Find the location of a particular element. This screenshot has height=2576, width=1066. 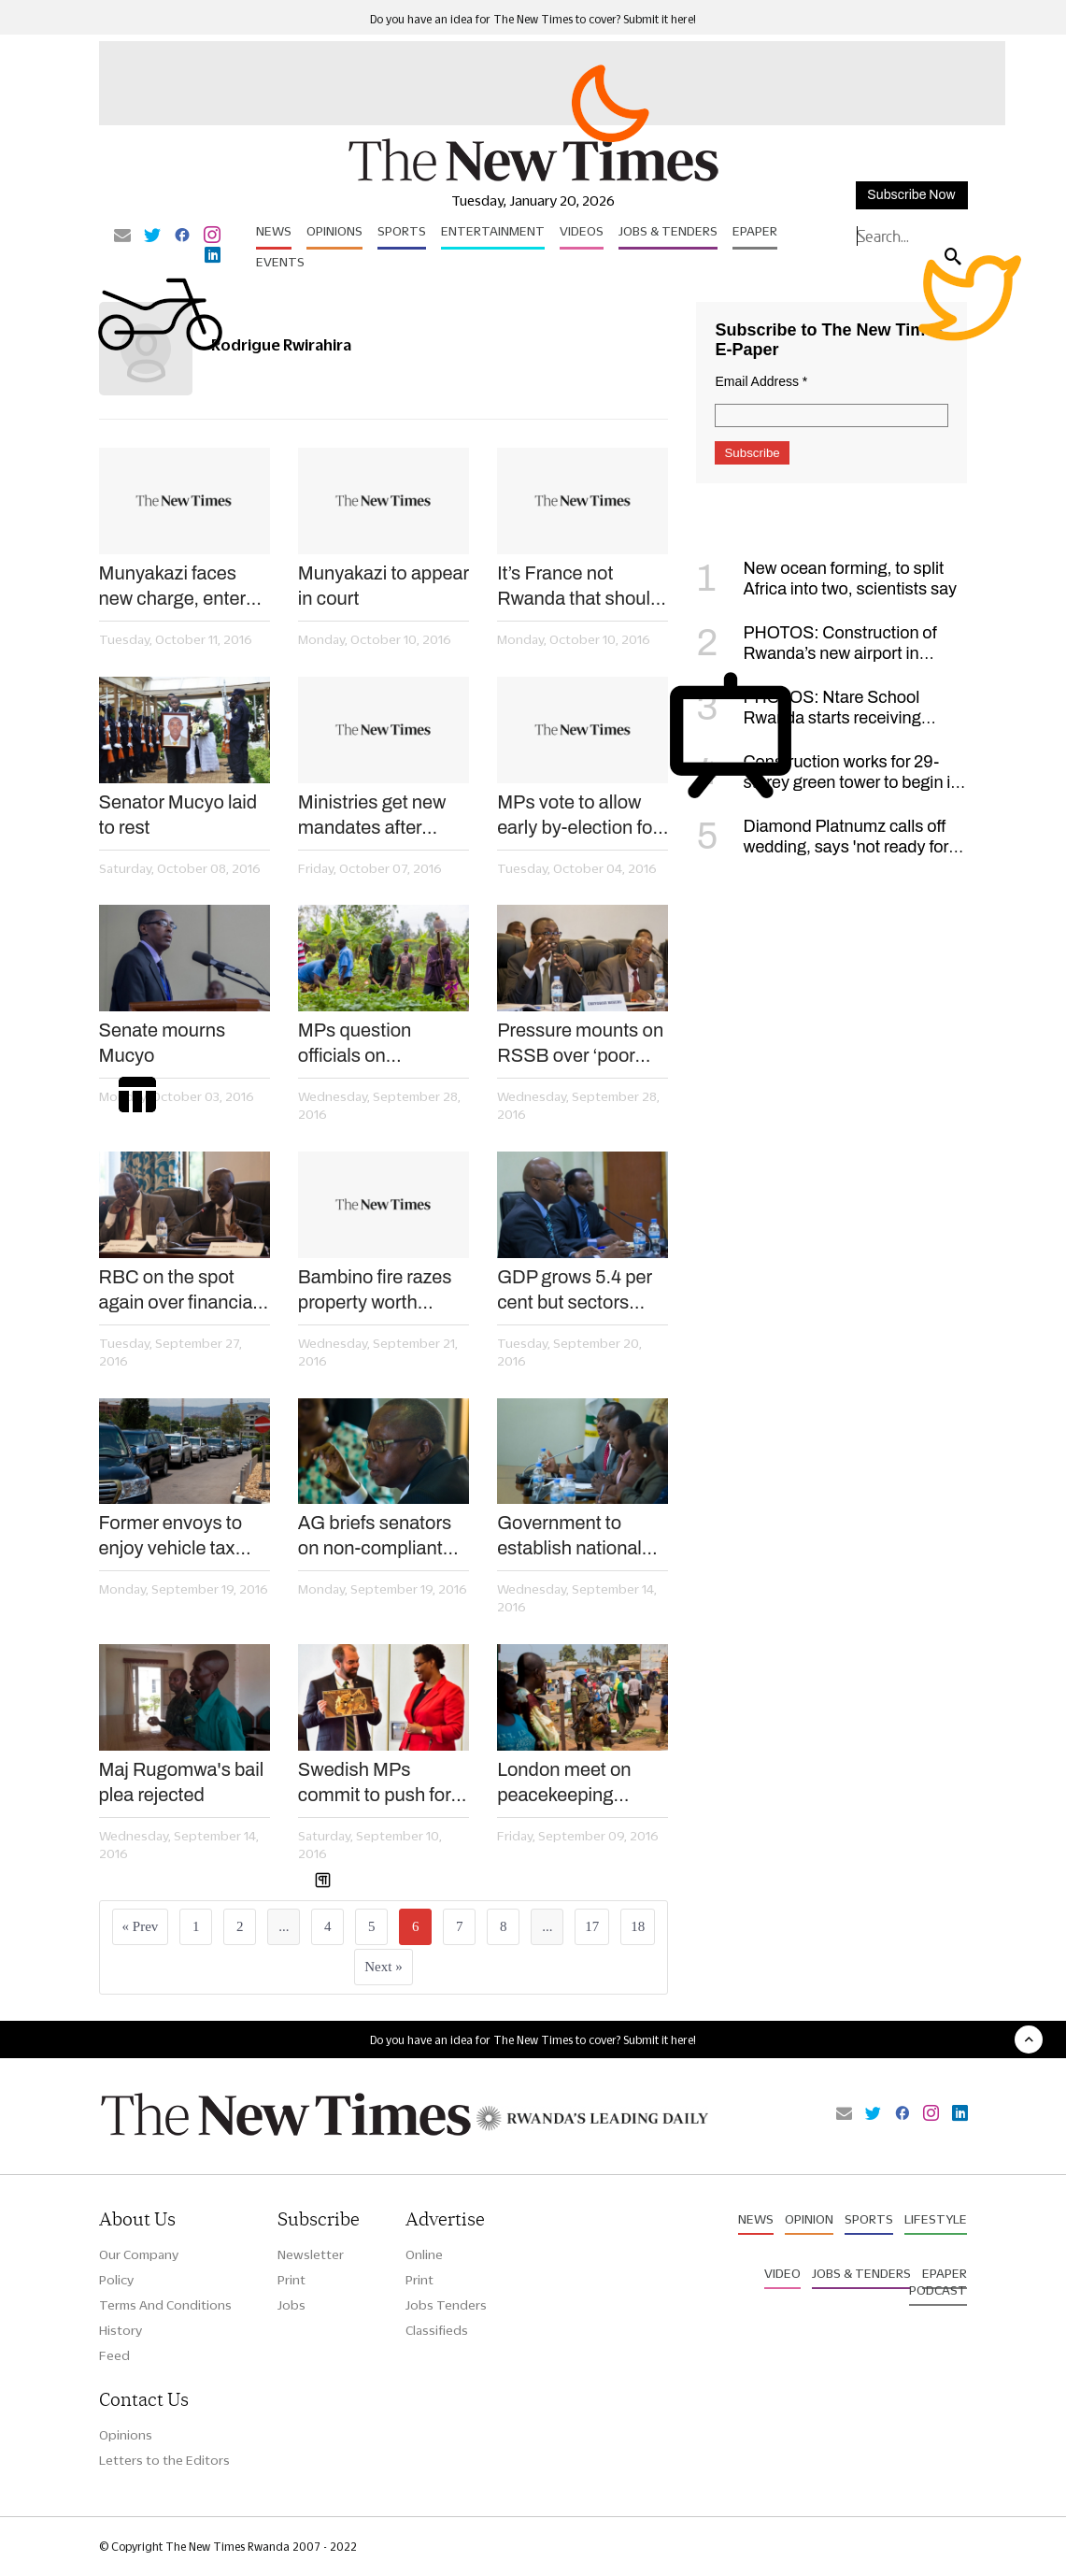

select motorcycle as vehicle type is located at coordinates (160, 316).